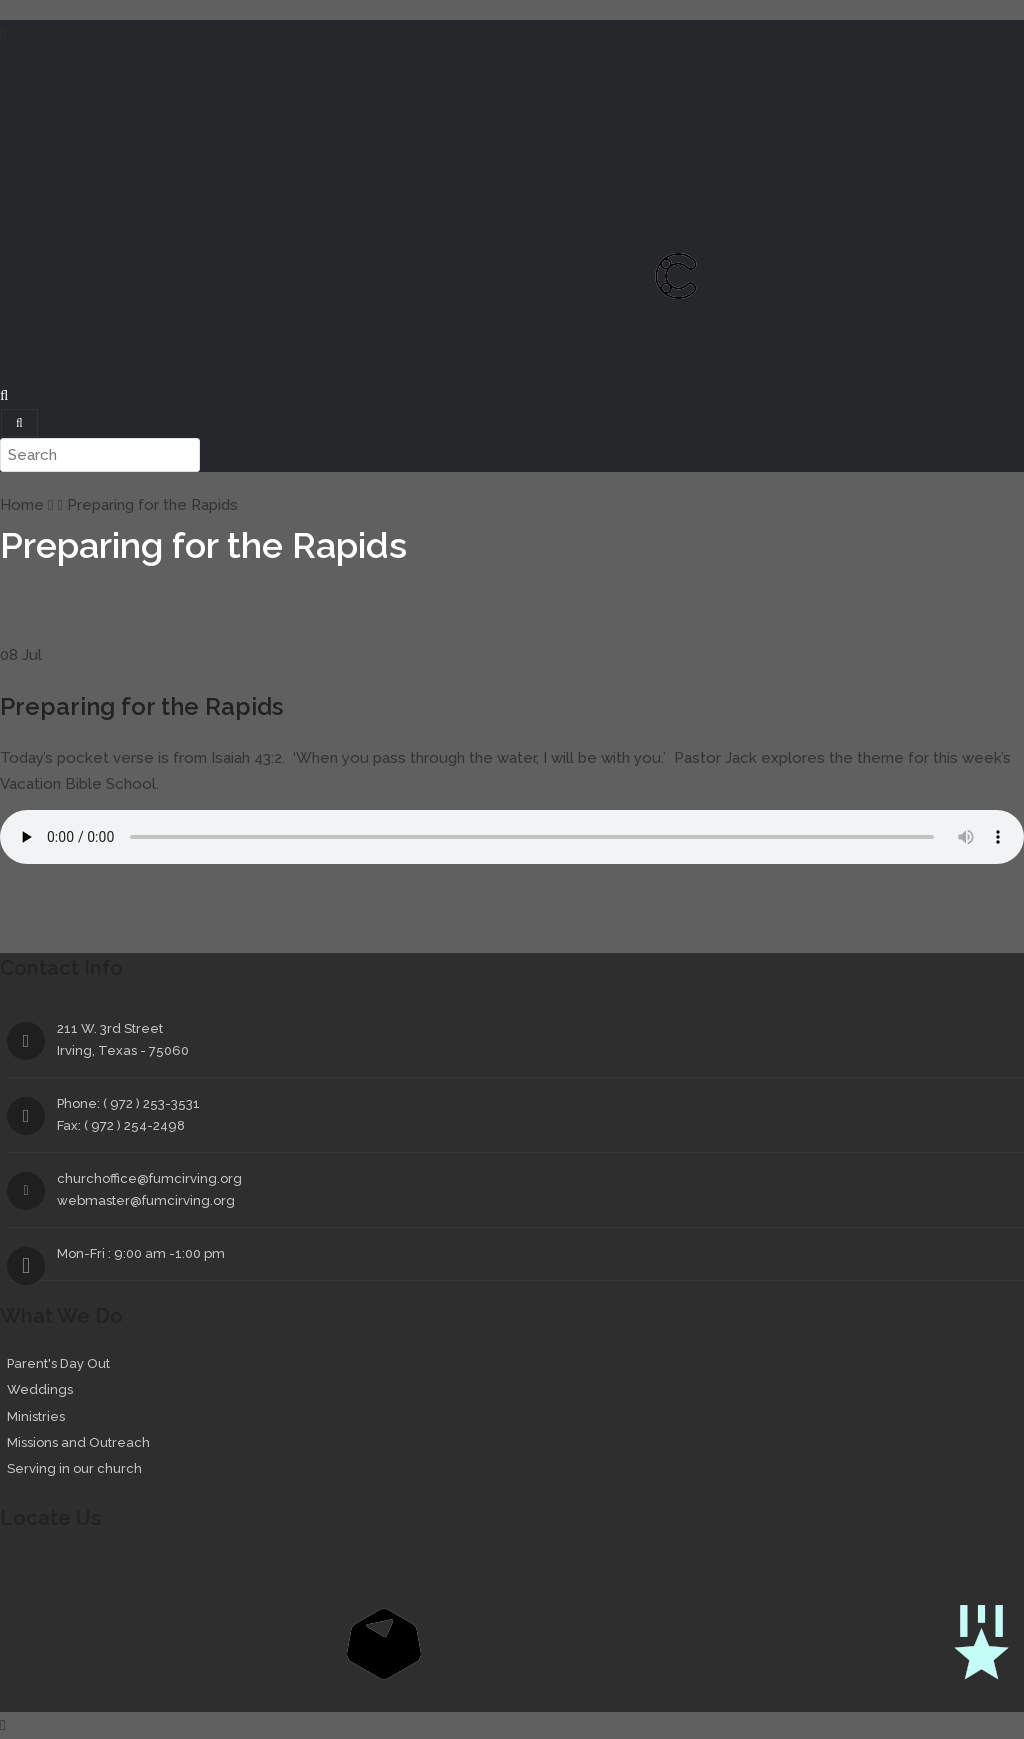 Image resolution: width=1024 pixels, height=1739 pixels. Describe the element at coordinates (384, 1644) in the screenshot. I see `open RunKit node.js playground` at that location.